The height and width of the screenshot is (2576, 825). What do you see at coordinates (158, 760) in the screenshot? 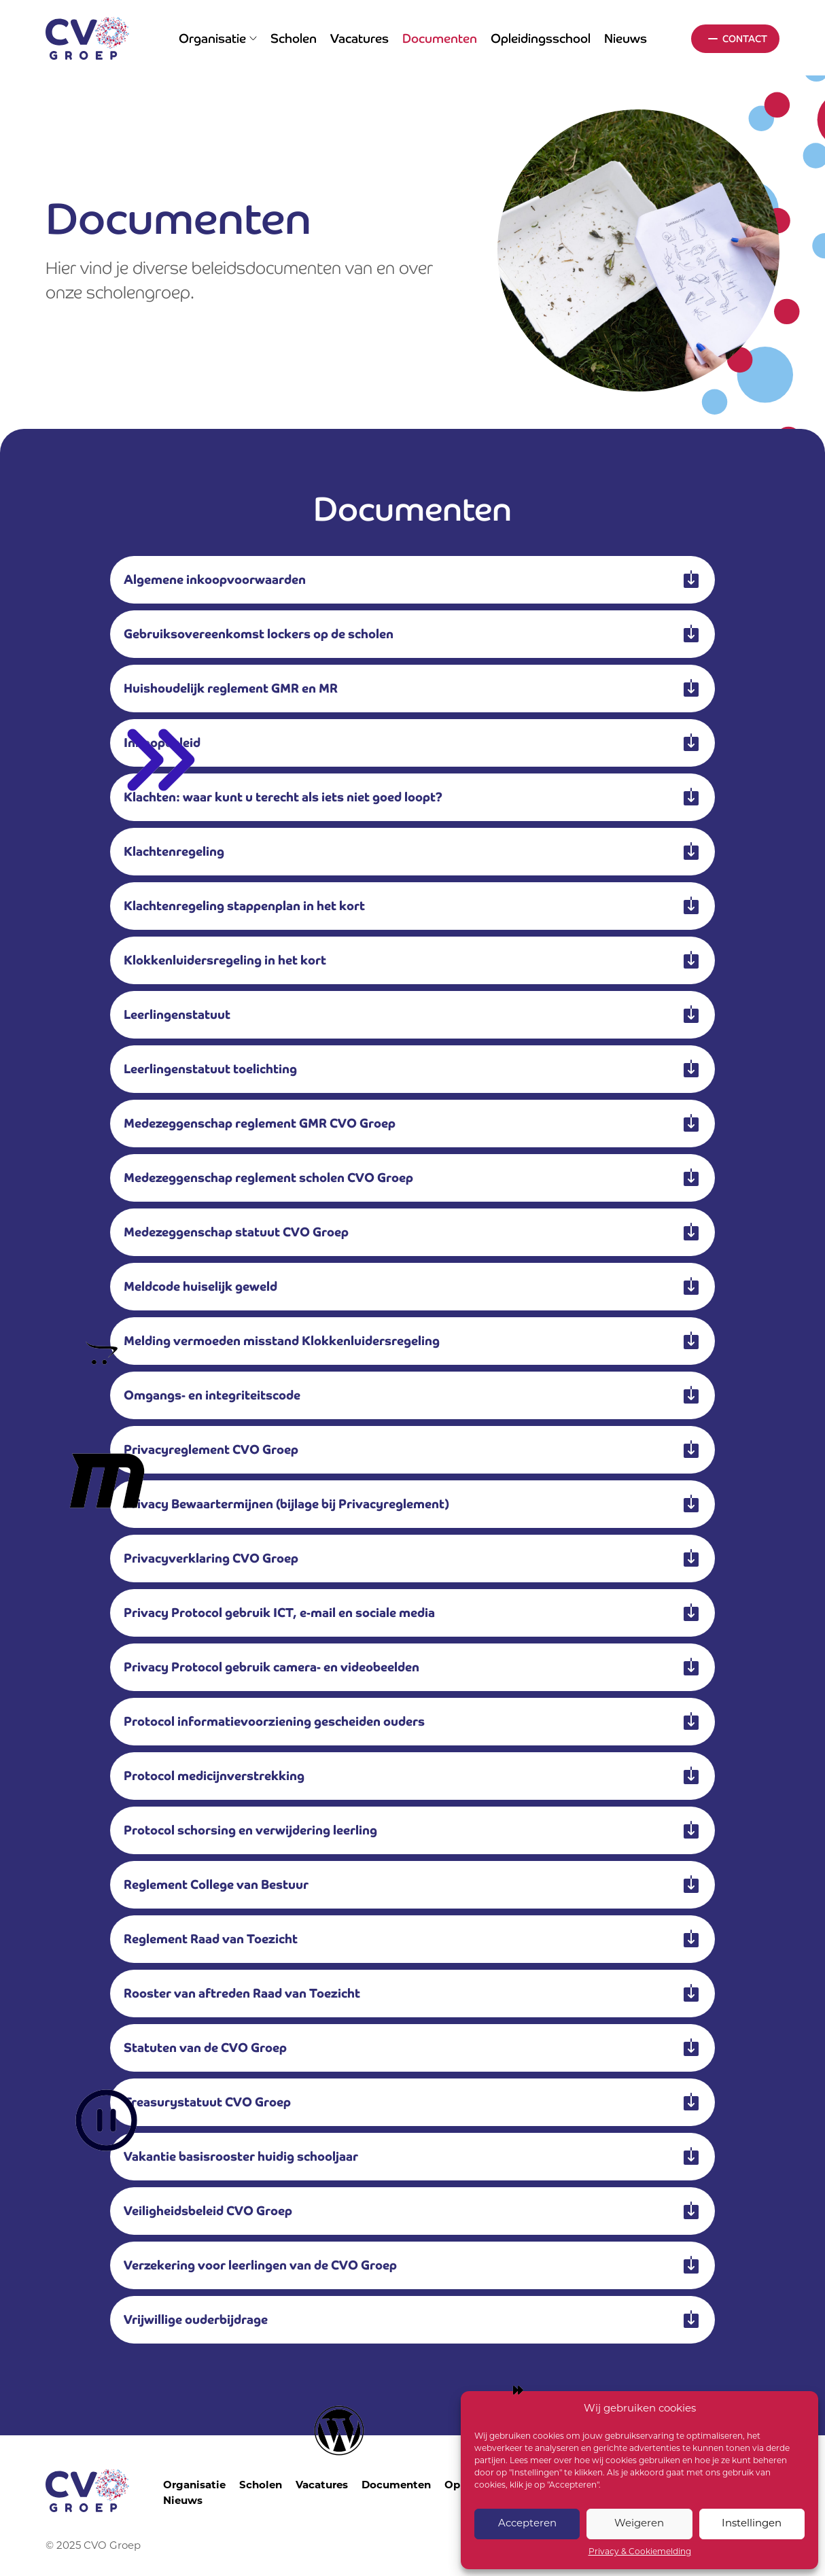
I see `skip forward or advance to the next item` at bounding box center [158, 760].